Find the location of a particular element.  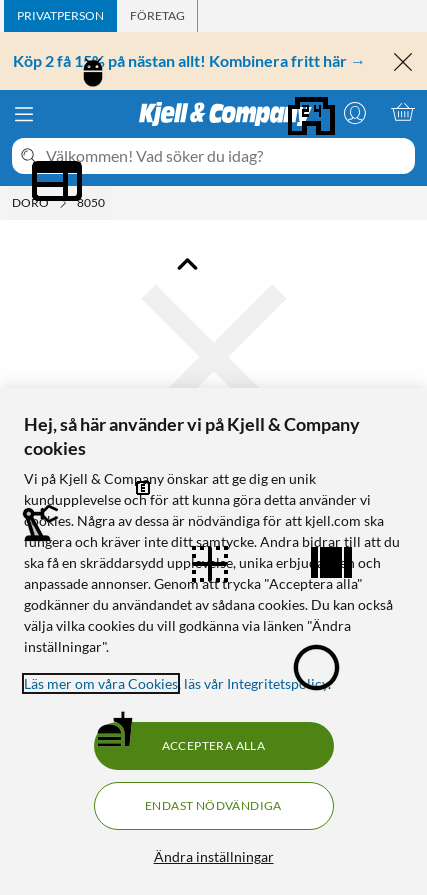

find nearby fast food restaurants is located at coordinates (115, 729).